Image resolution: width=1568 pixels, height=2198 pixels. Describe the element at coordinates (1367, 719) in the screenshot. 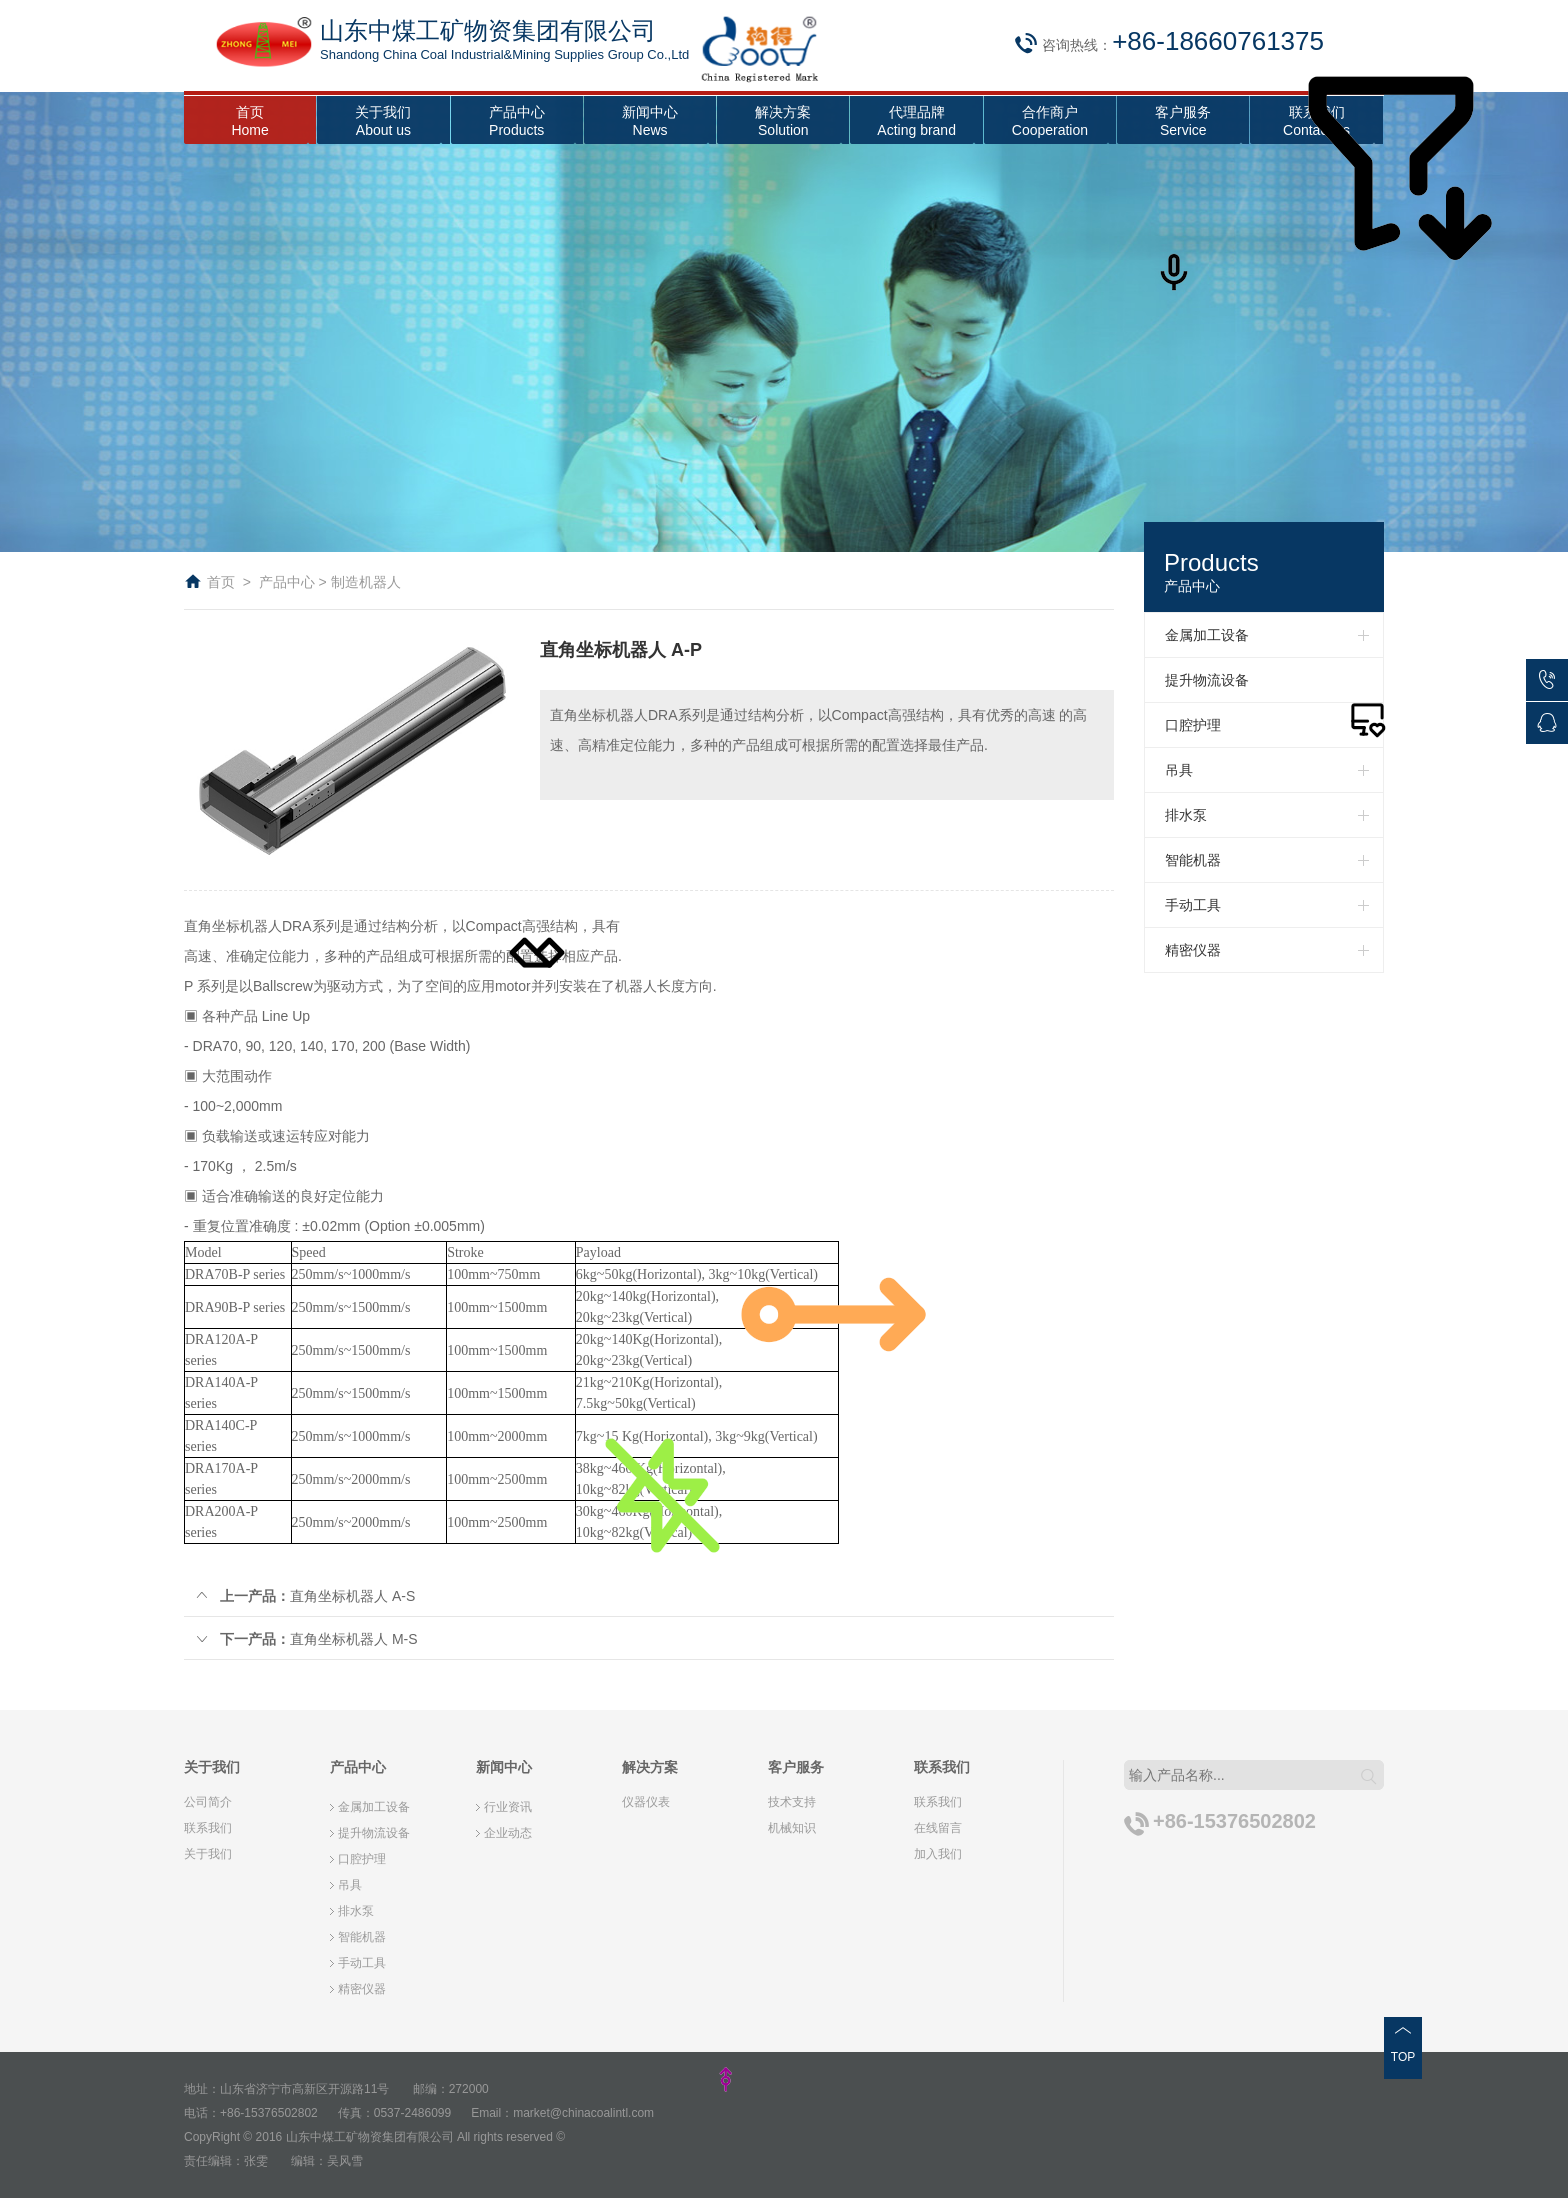

I see `add this device to favorites` at that location.